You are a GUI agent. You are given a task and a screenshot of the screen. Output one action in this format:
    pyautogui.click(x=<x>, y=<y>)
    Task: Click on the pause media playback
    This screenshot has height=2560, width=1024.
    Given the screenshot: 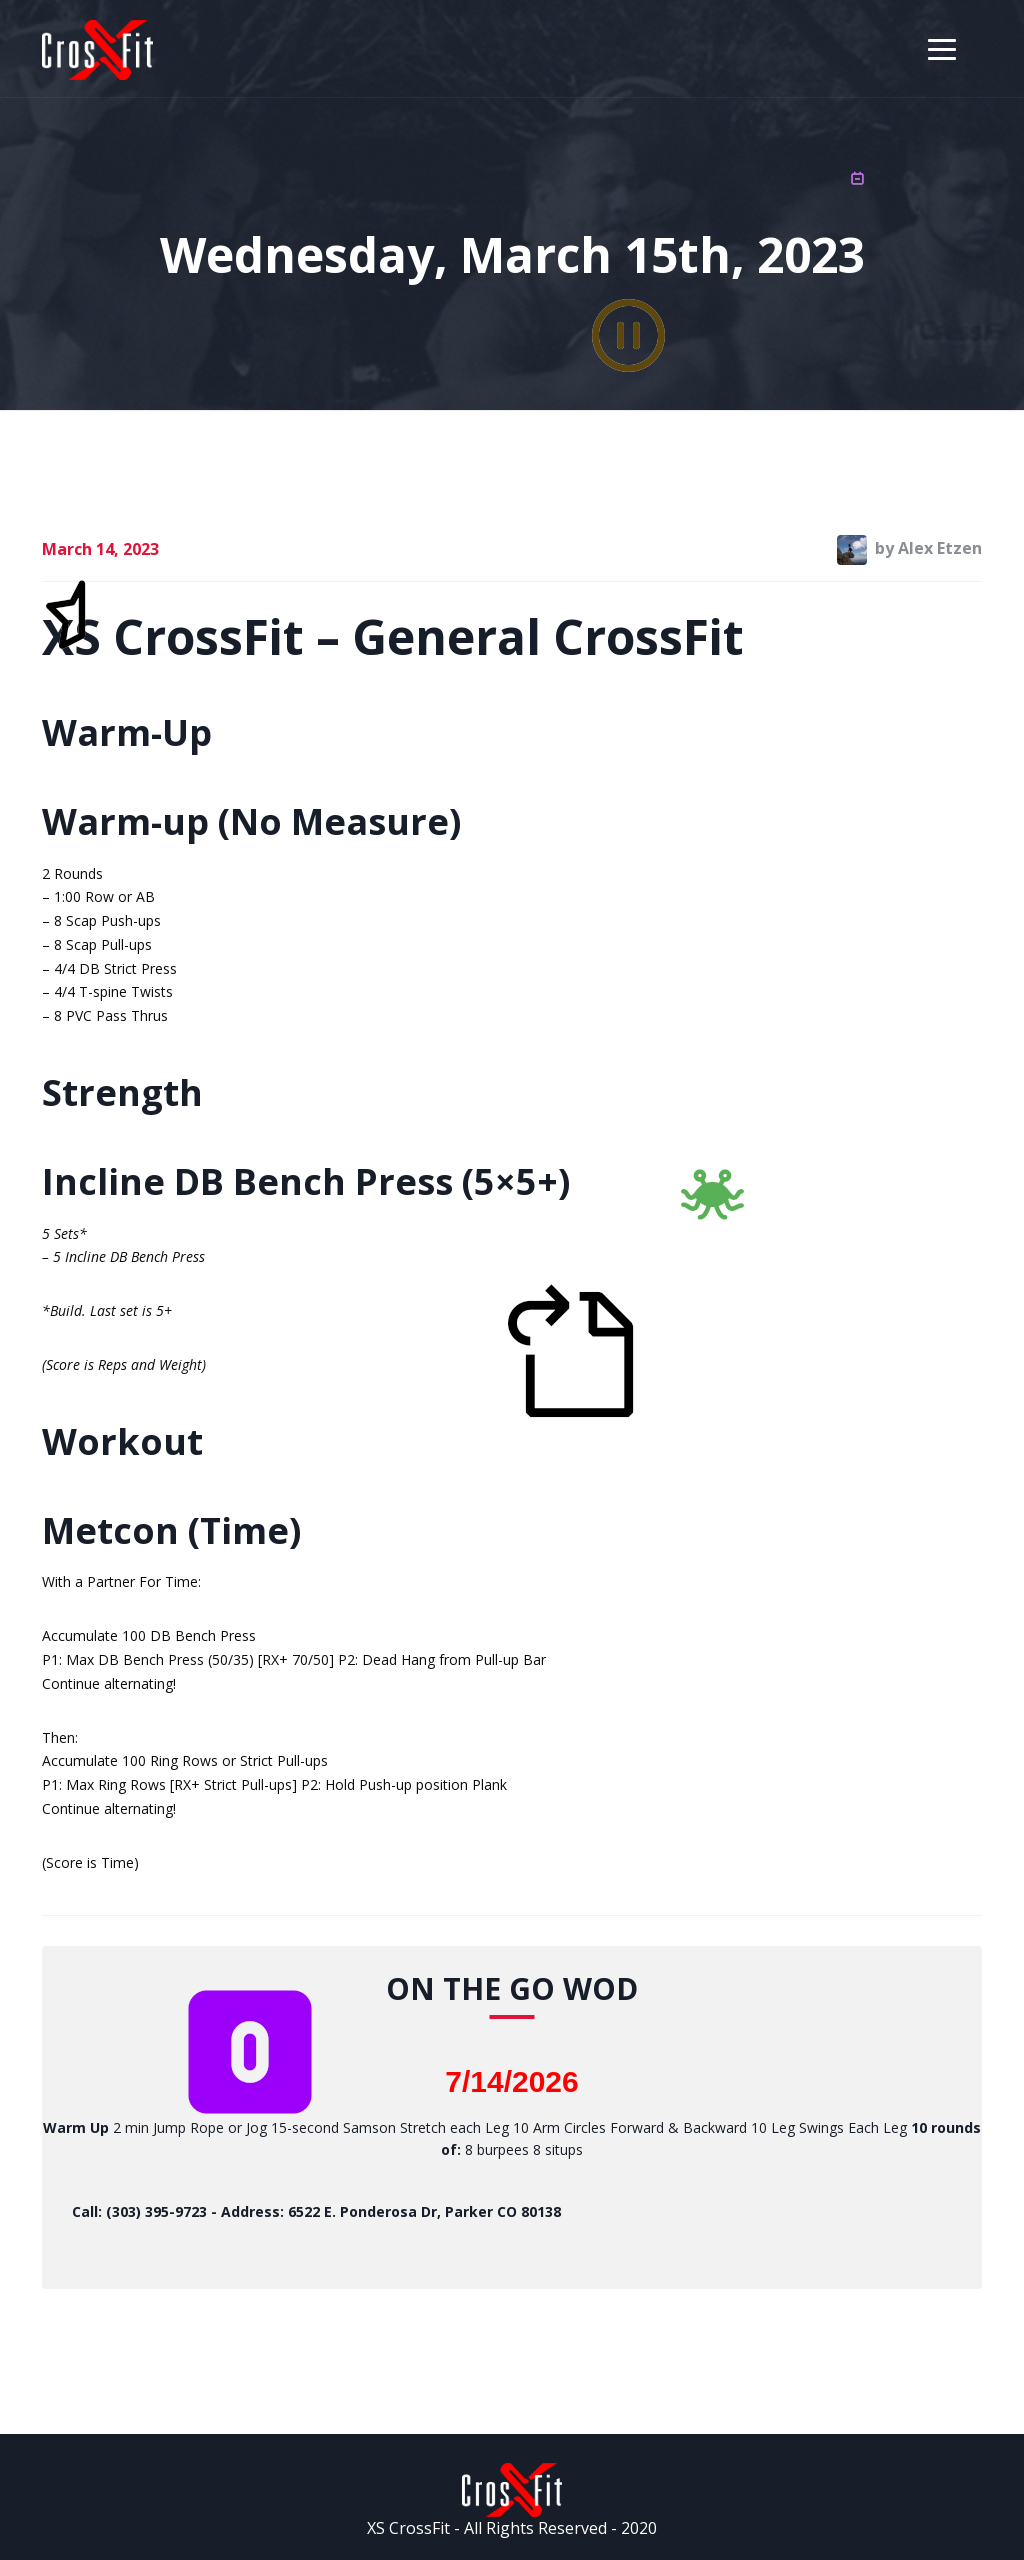 What is the action you would take?
    pyautogui.click(x=628, y=335)
    